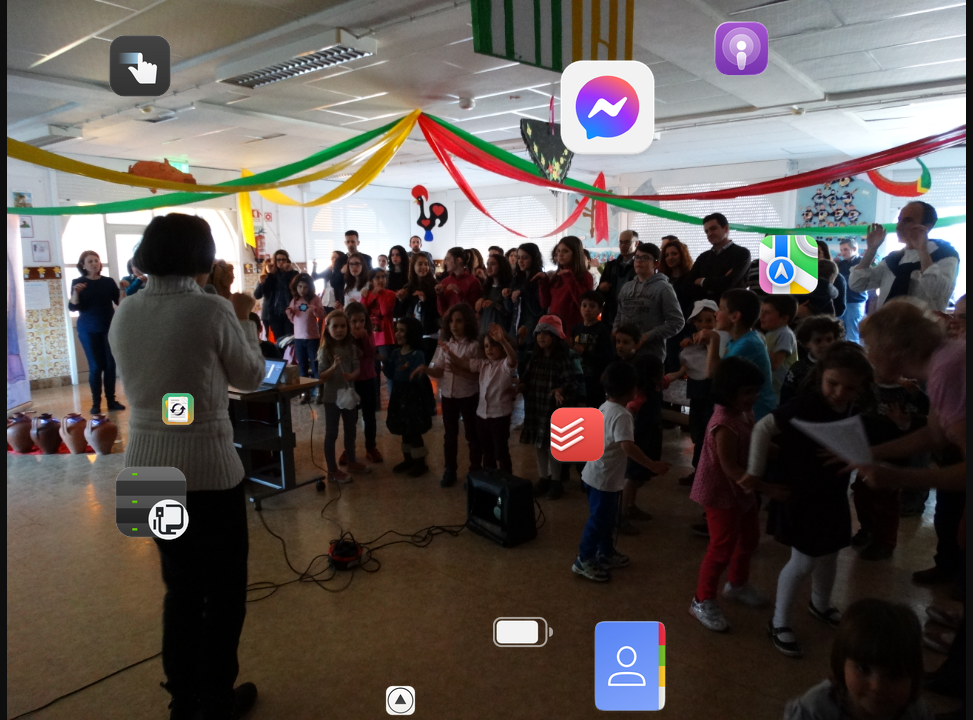  What do you see at coordinates (607, 107) in the screenshot?
I see `open Facebook Messenger` at bounding box center [607, 107].